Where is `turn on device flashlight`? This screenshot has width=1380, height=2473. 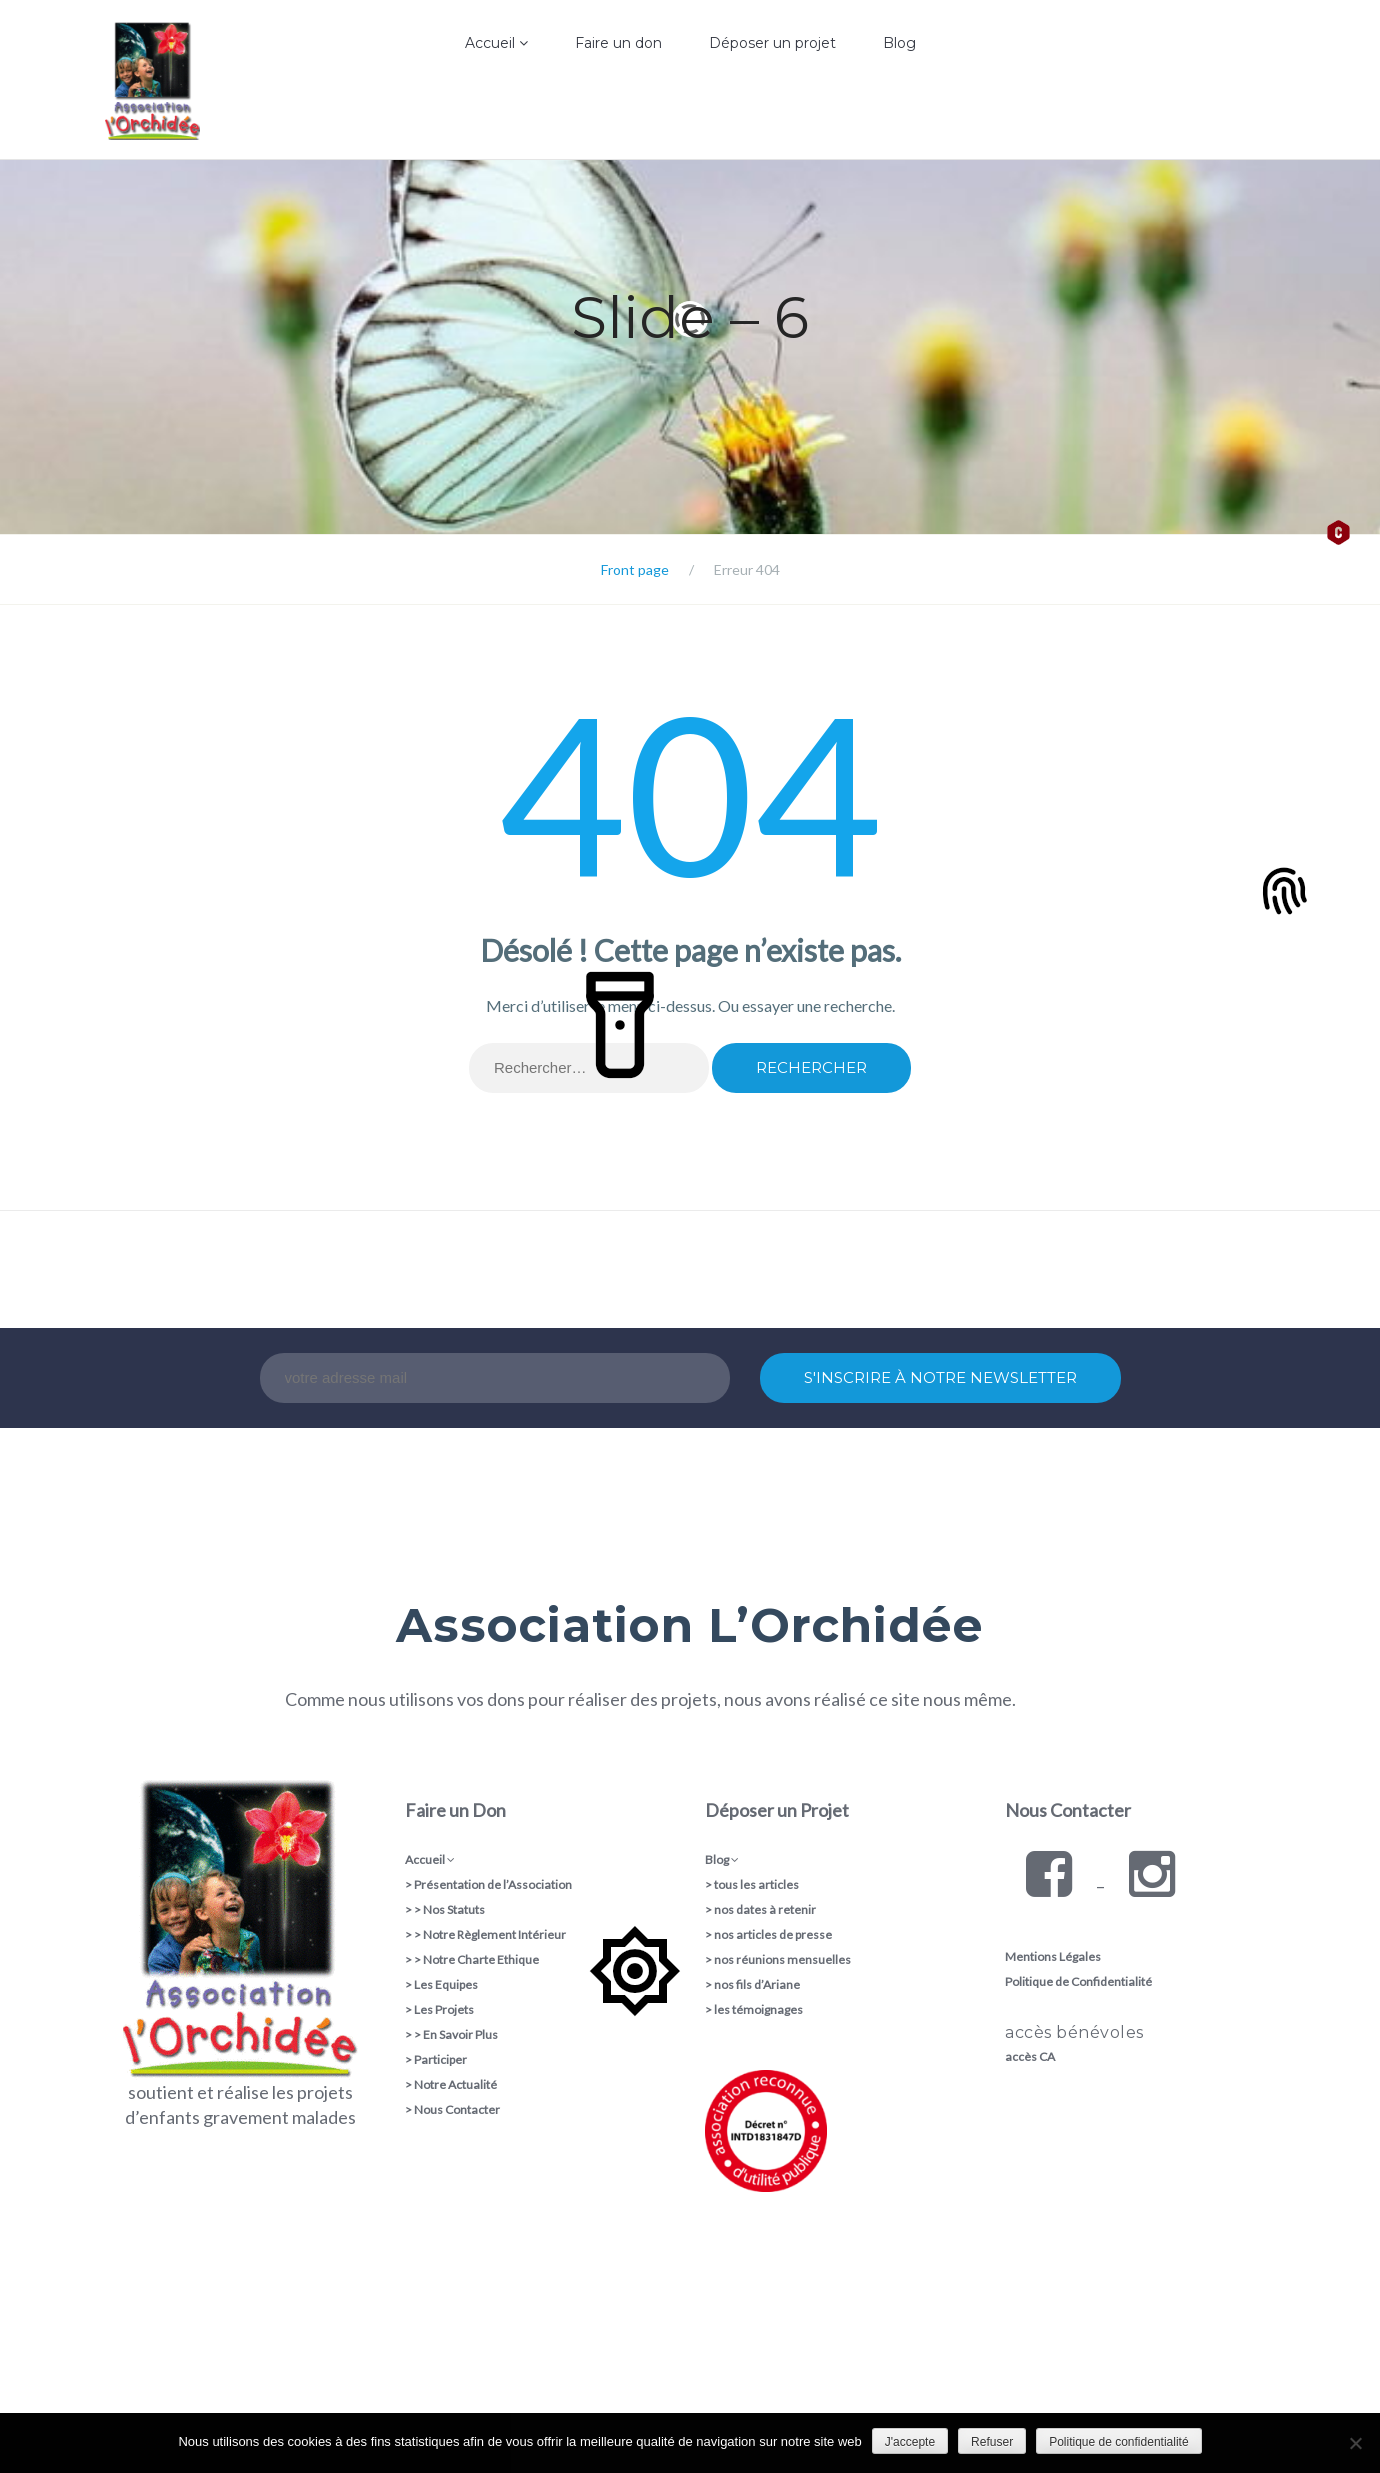 turn on device flashlight is located at coordinates (620, 1025).